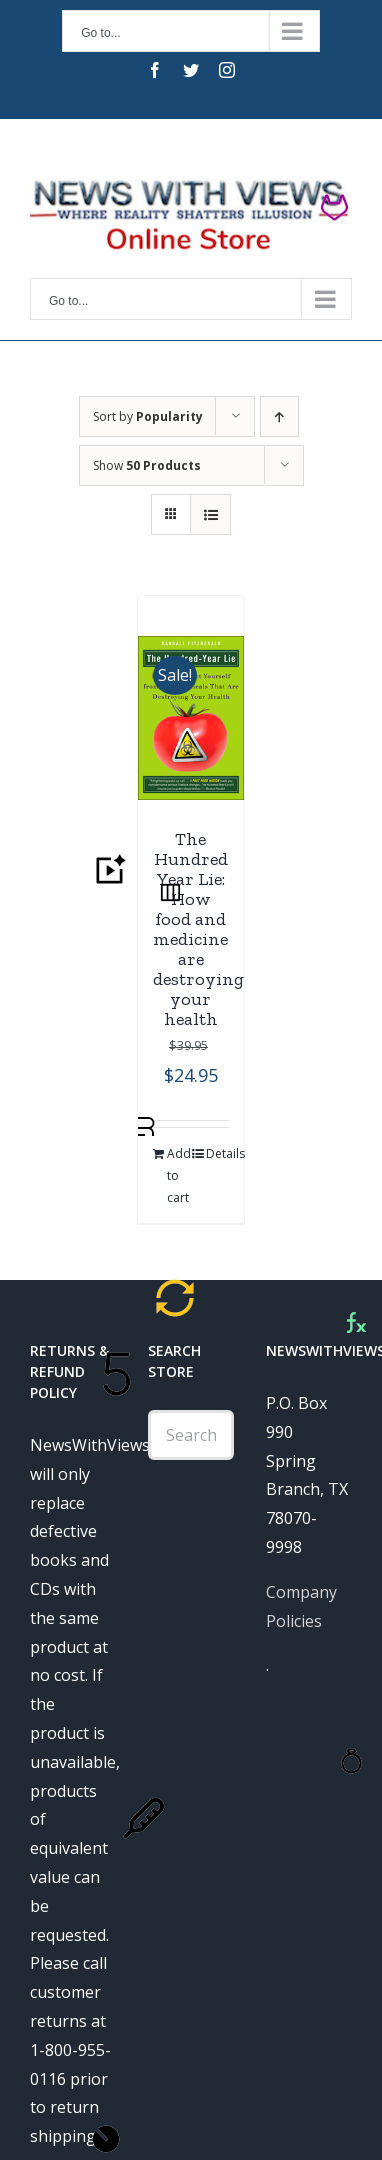 Image resolution: width=382 pixels, height=2160 pixels. What do you see at coordinates (356, 1322) in the screenshot?
I see `insert a mathematical formula or equation` at bounding box center [356, 1322].